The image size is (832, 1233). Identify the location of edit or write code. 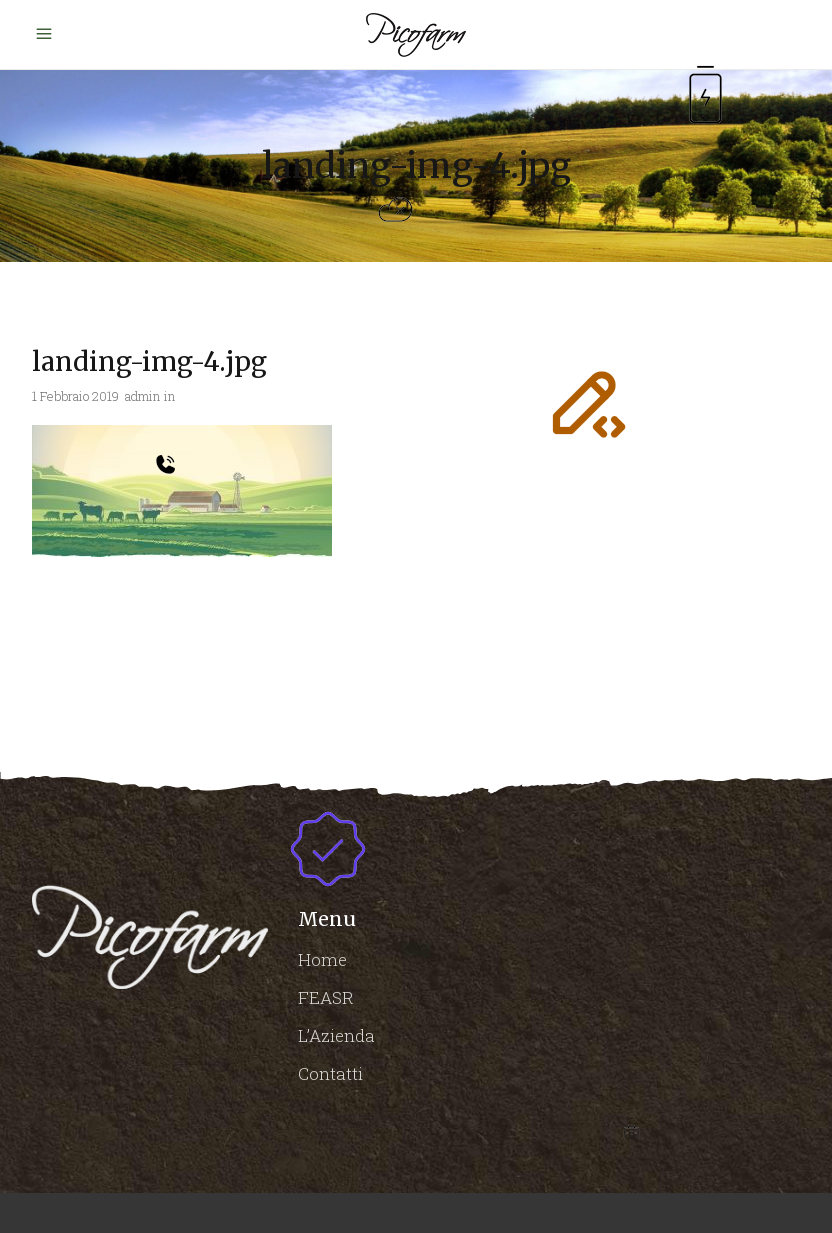
(585, 401).